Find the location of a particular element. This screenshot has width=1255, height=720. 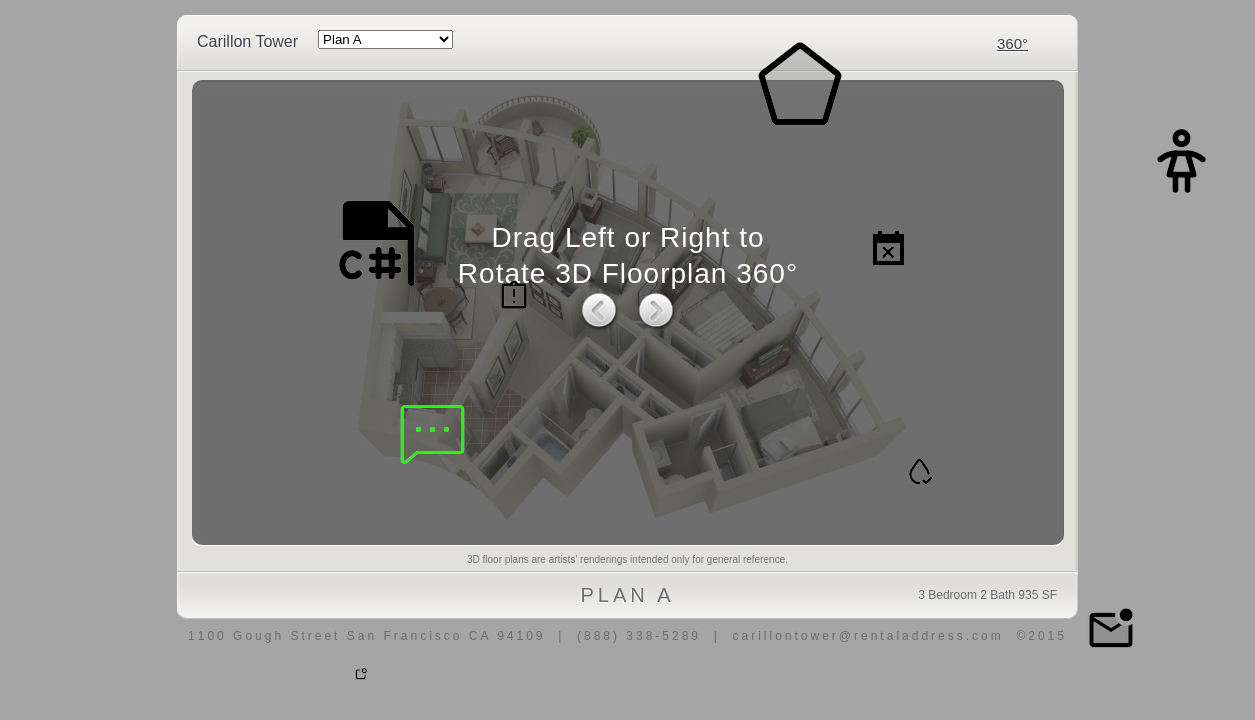

open chat or messaging is located at coordinates (432, 429).